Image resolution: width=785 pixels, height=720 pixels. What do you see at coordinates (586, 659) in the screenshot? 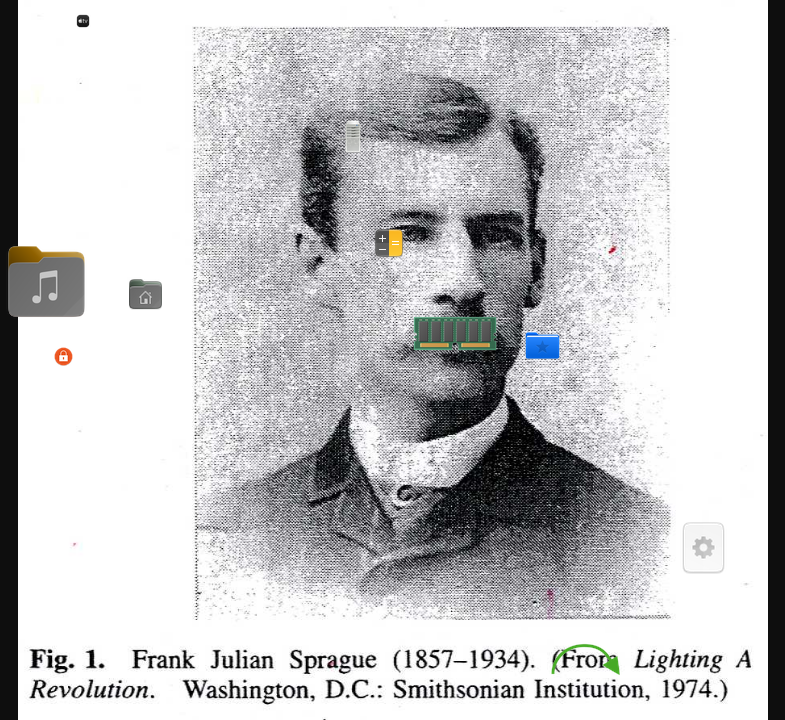
I see `redo the last undone action` at bounding box center [586, 659].